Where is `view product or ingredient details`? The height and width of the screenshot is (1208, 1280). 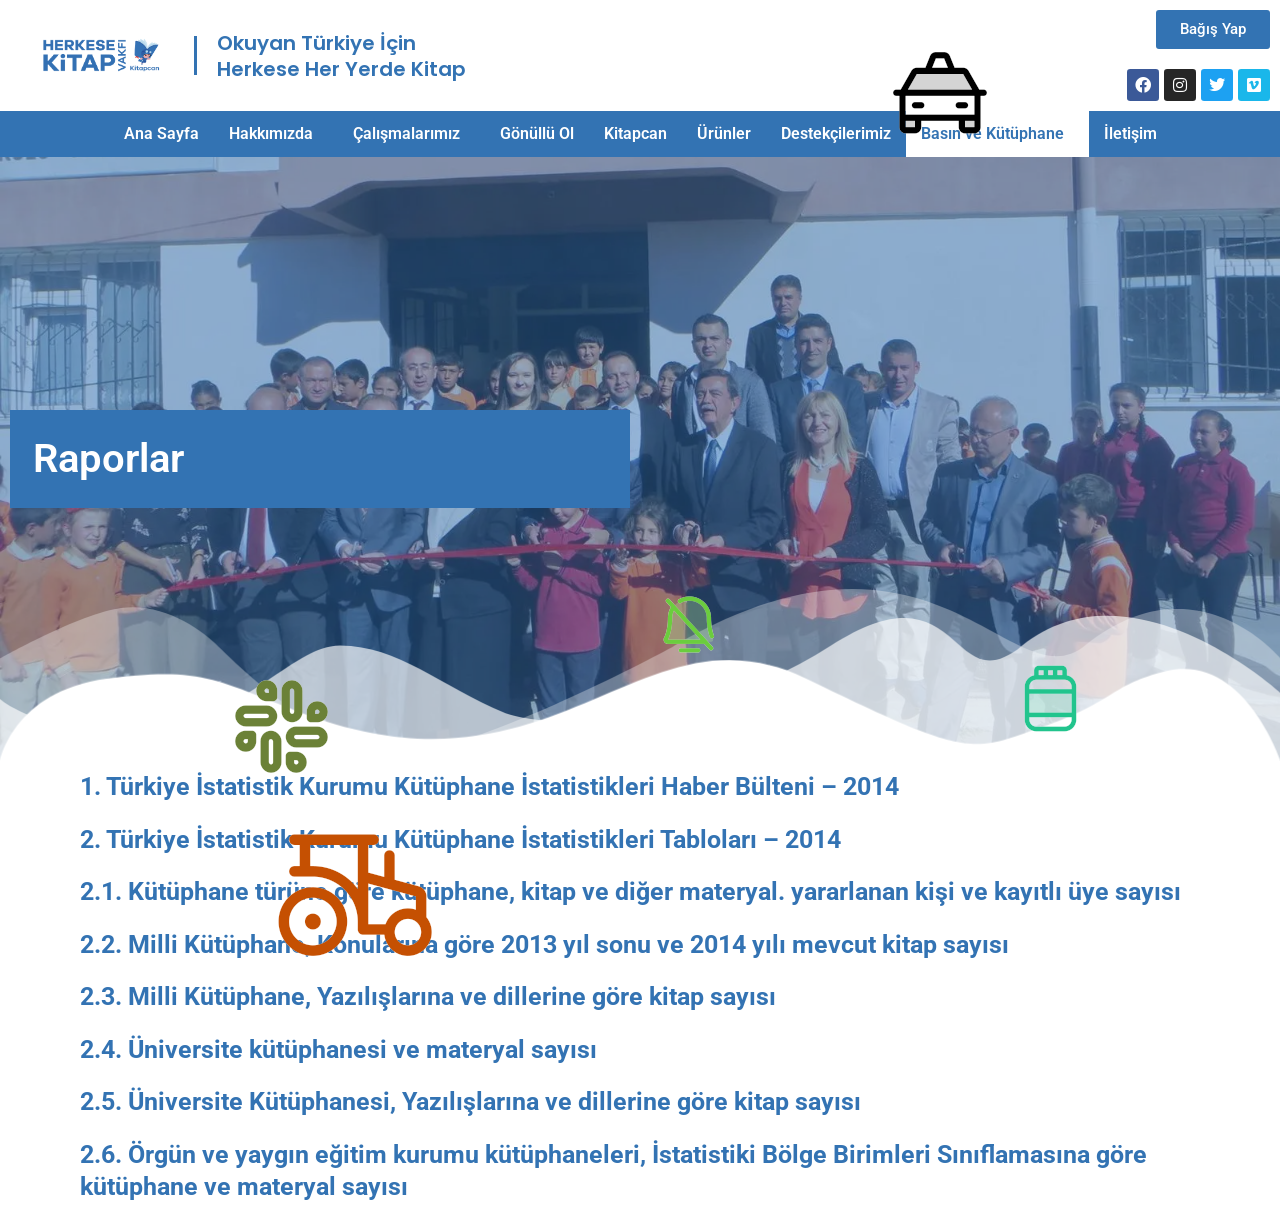
view product or ingredient details is located at coordinates (1050, 698).